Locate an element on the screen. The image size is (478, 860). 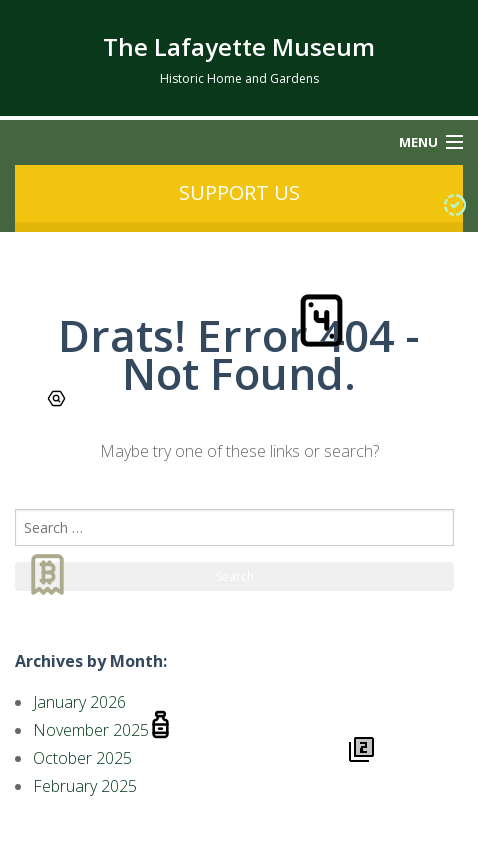
select the four of clubs card is located at coordinates (321, 320).